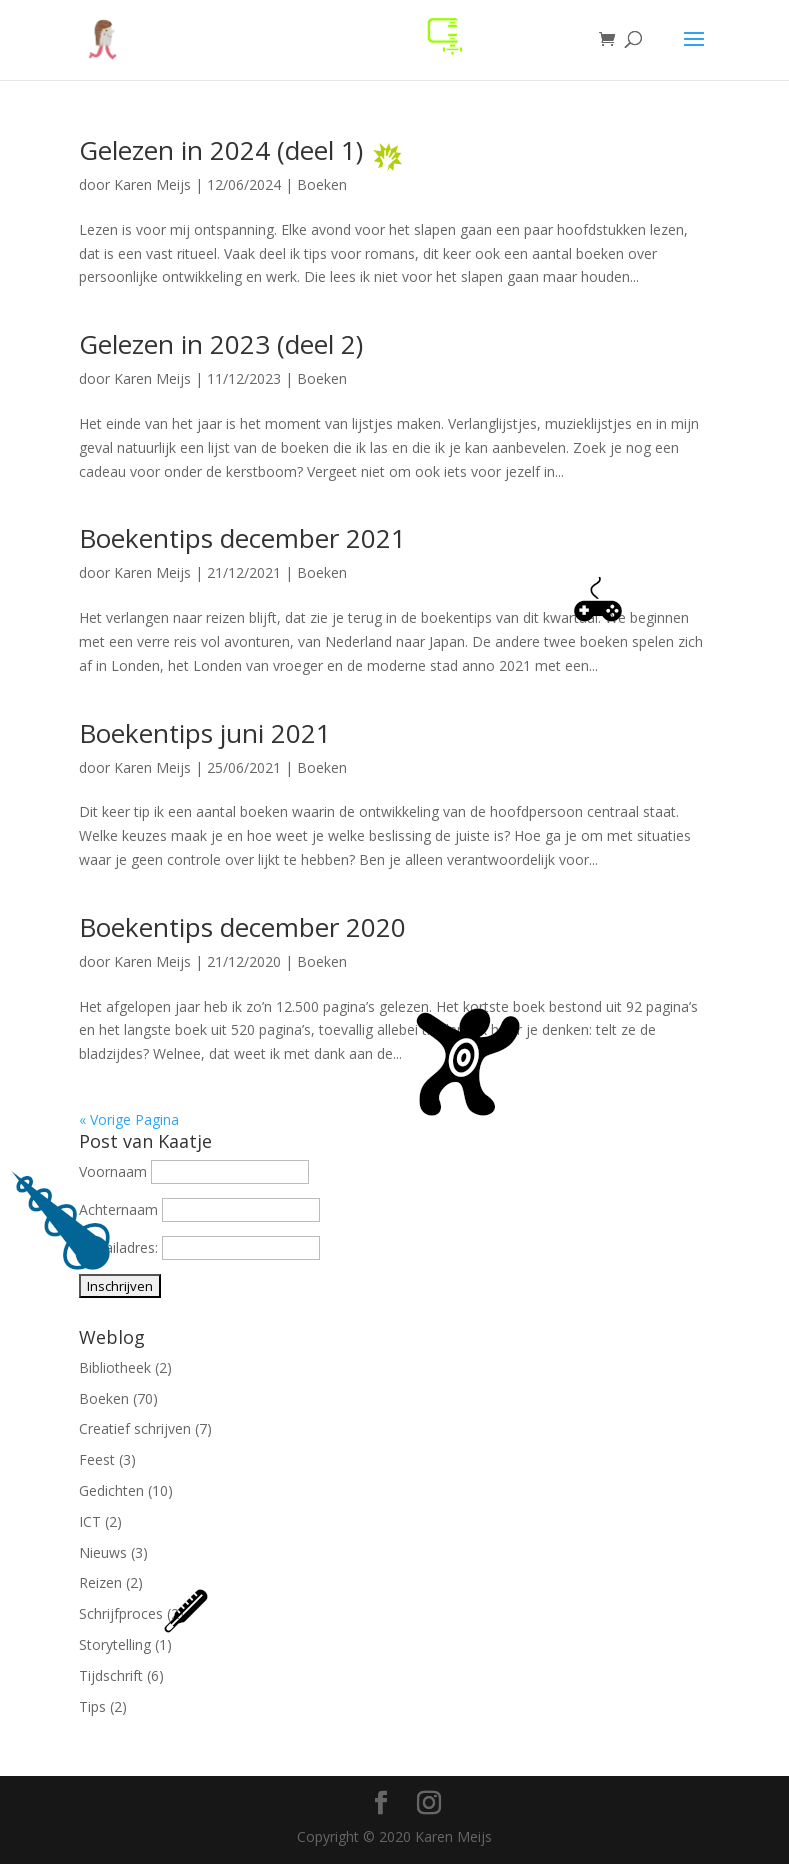 This screenshot has height=1864, width=789. I want to click on check body temperature or health status, so click(186, 1611).